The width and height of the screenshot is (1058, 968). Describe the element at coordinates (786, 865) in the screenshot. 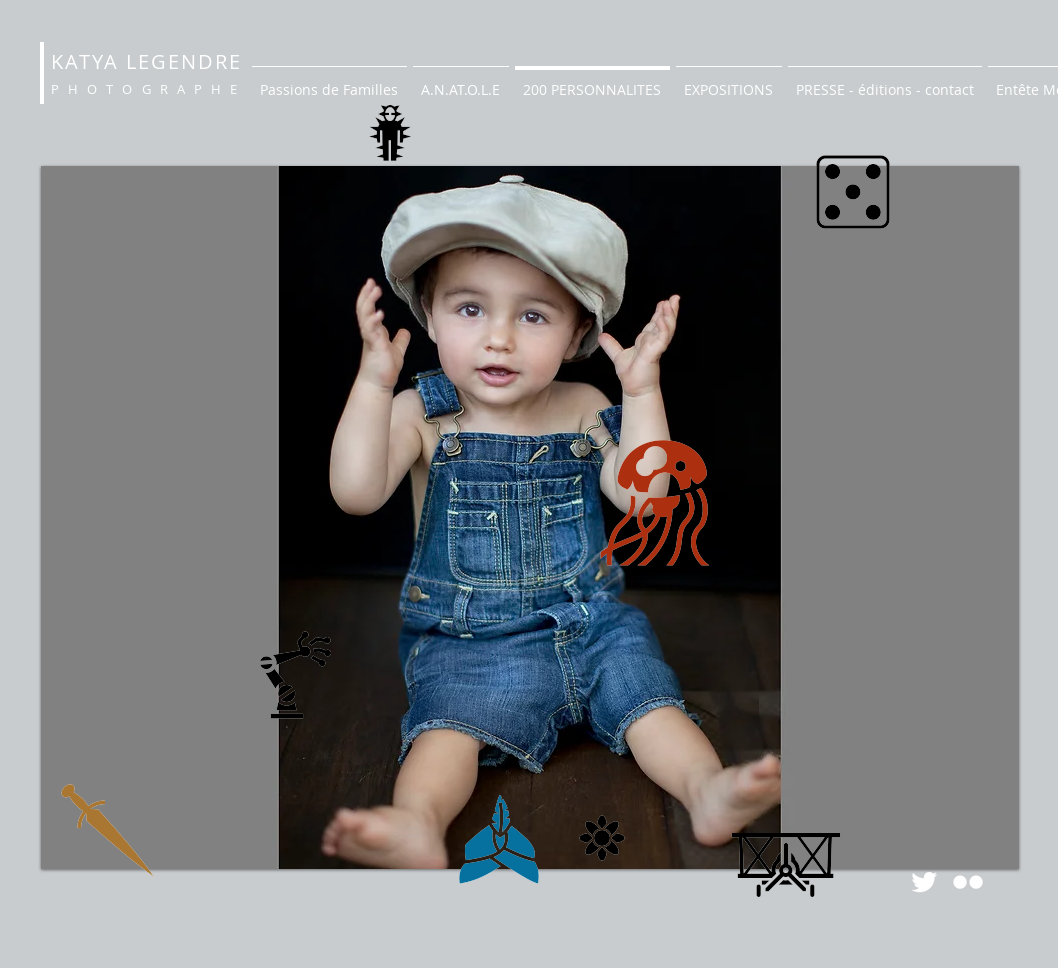

I see `access flight or aviation games` at that location.